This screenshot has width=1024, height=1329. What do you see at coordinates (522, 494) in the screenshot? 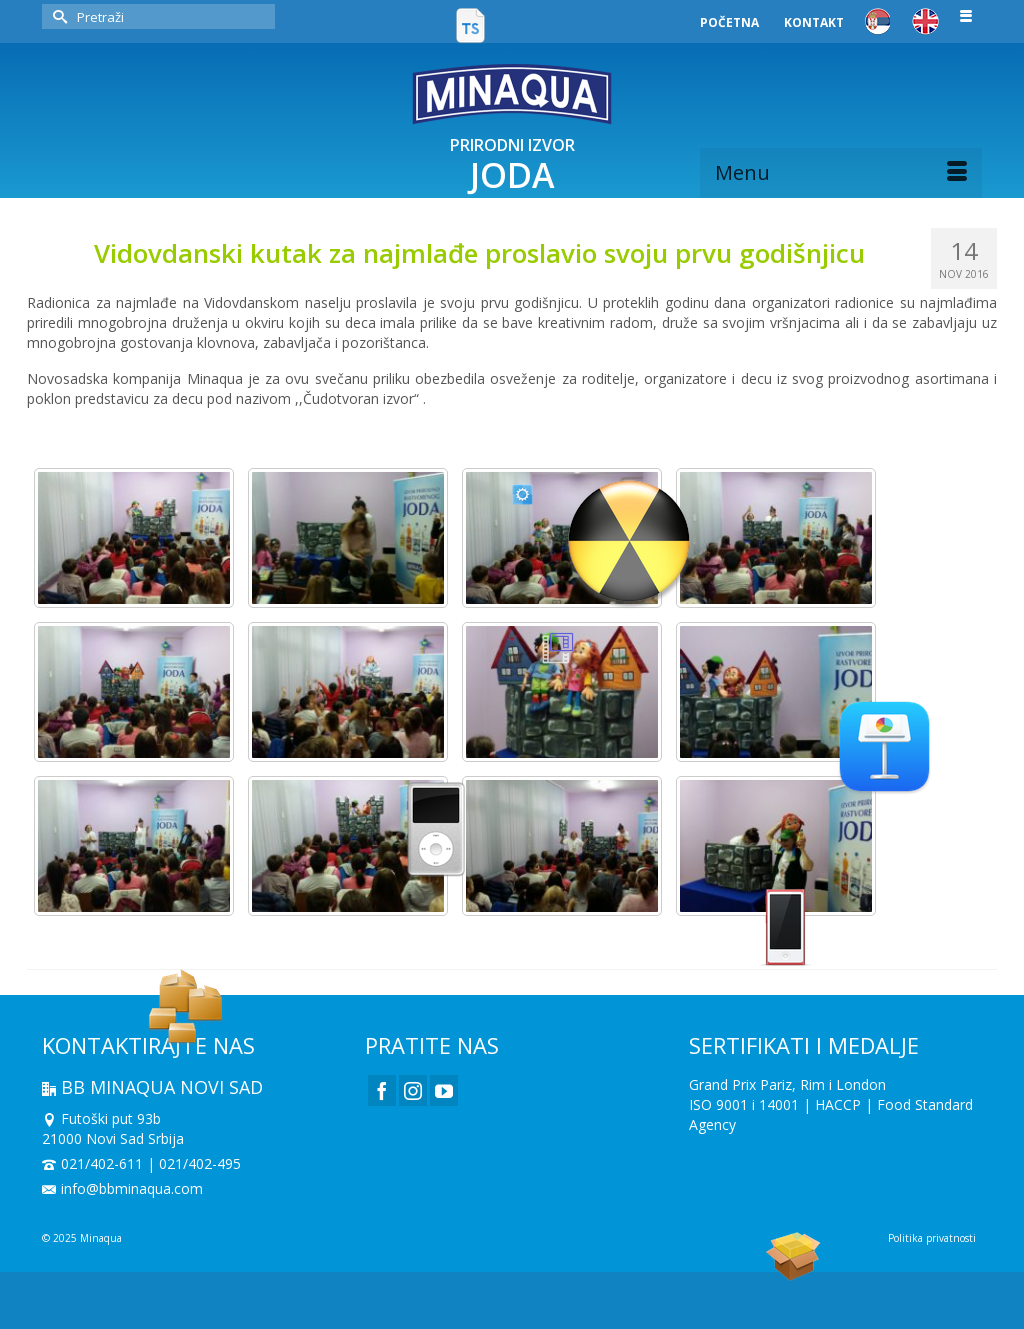
I see `windows executable file type indicator` at bounding box center [522, 494].